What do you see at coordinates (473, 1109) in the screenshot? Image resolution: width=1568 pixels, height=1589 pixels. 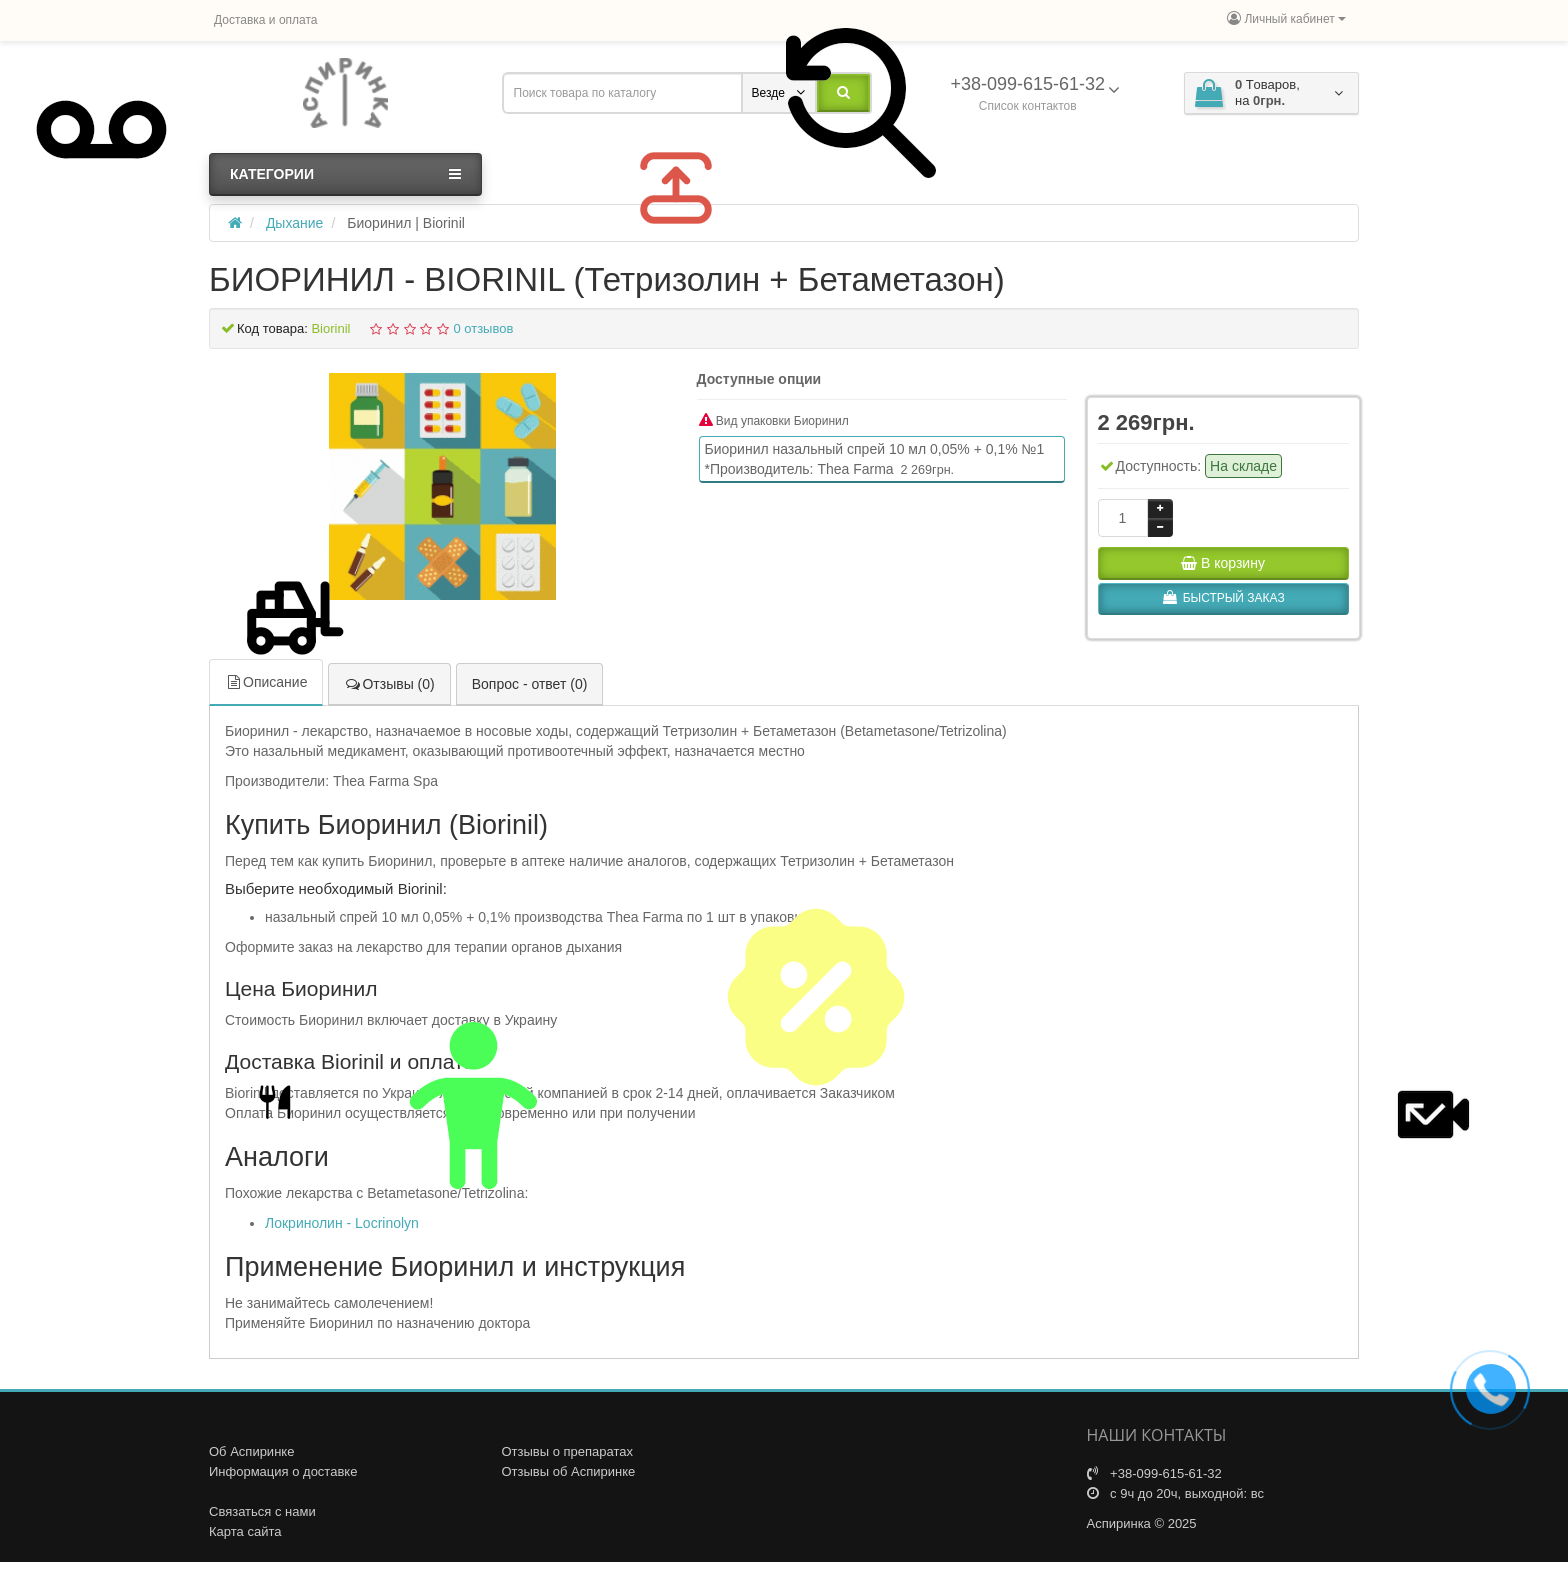 I see `select male gender option` at bounding box center [473, 1109].